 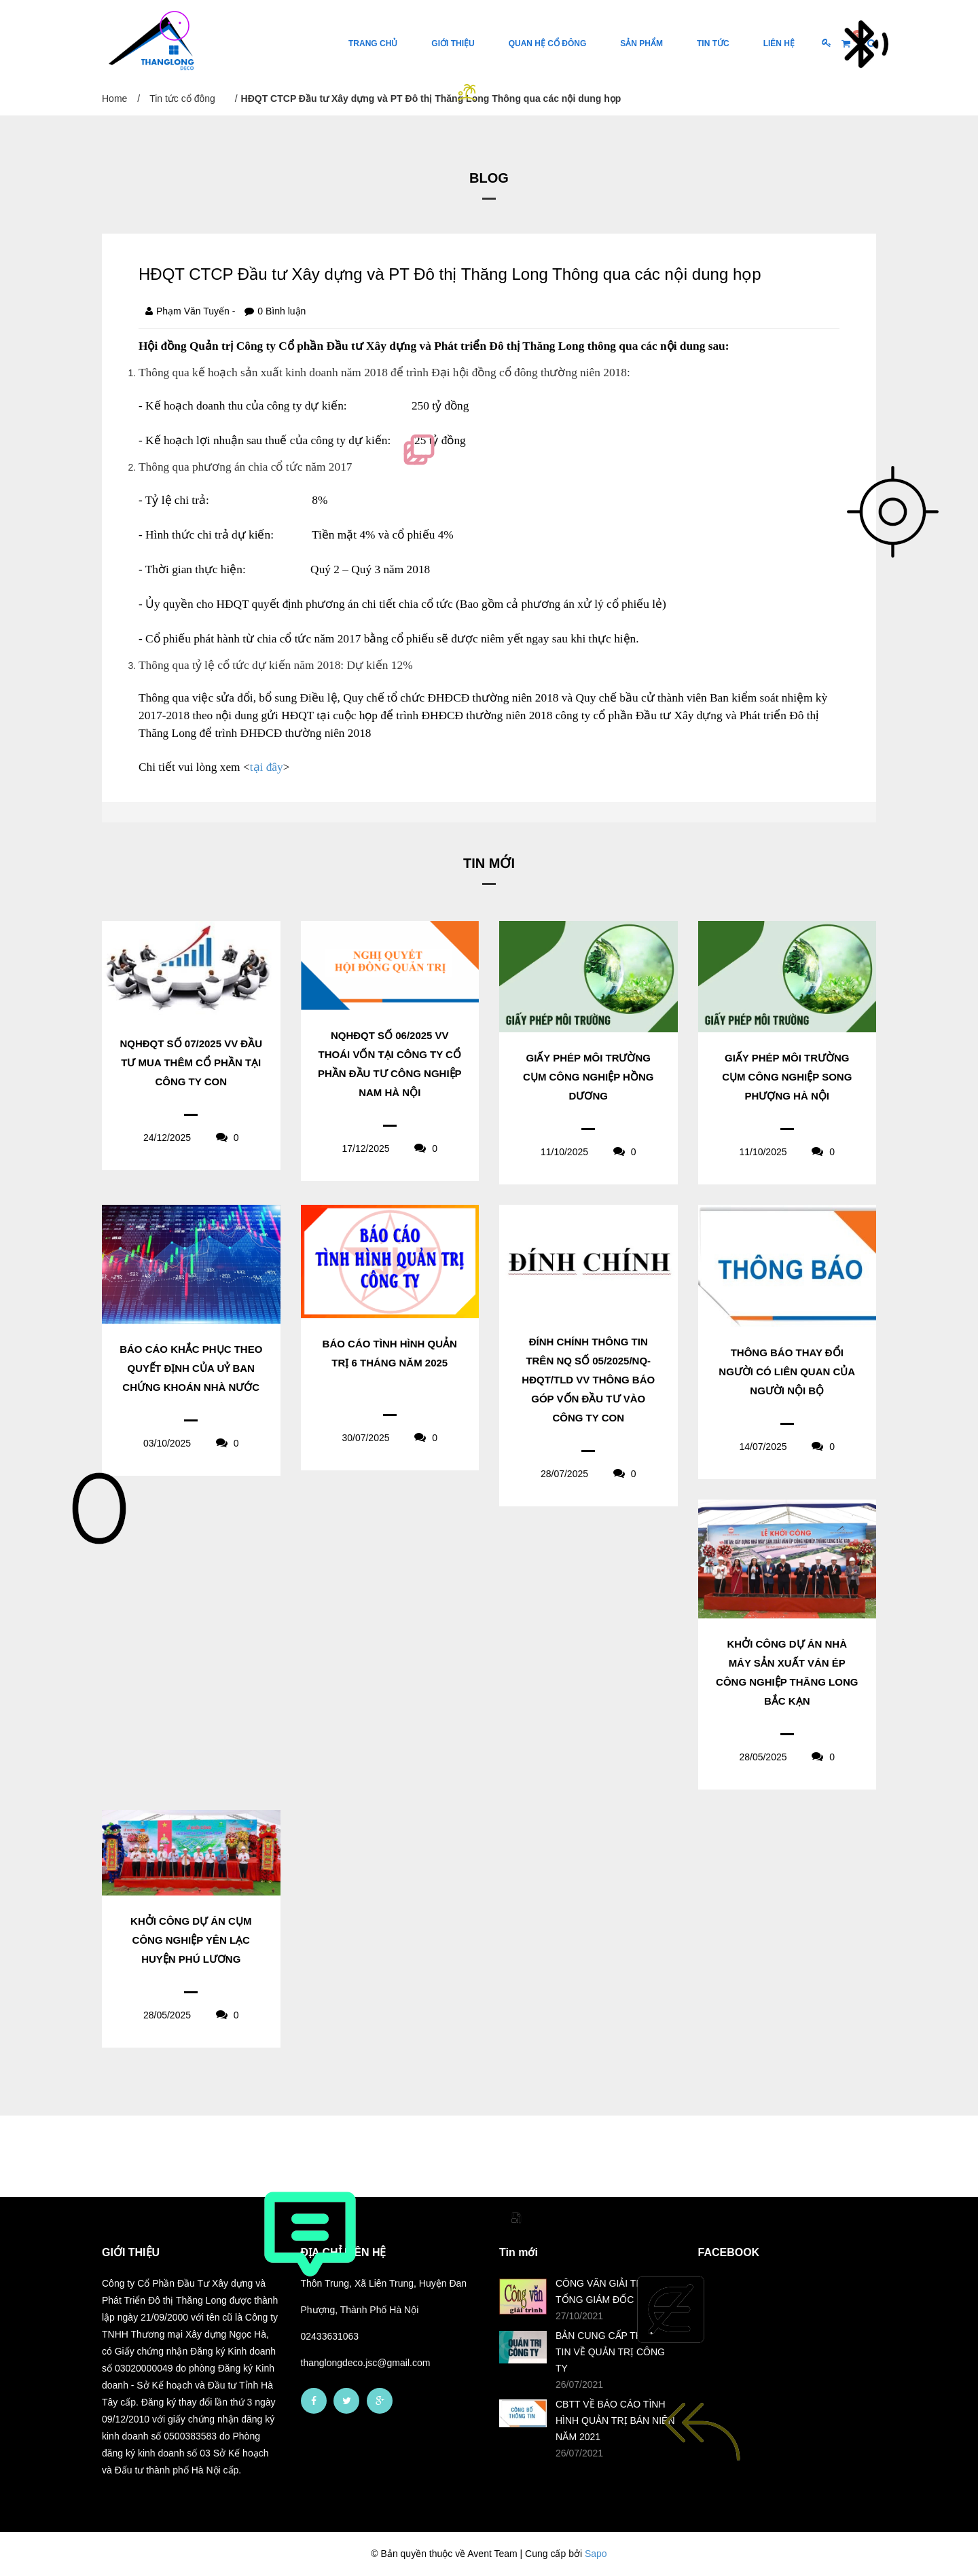 What do you see at coordinates (99, 1508) in the screenshot?
I see `indicates zero or no items` at bounding box center [99, 1508].